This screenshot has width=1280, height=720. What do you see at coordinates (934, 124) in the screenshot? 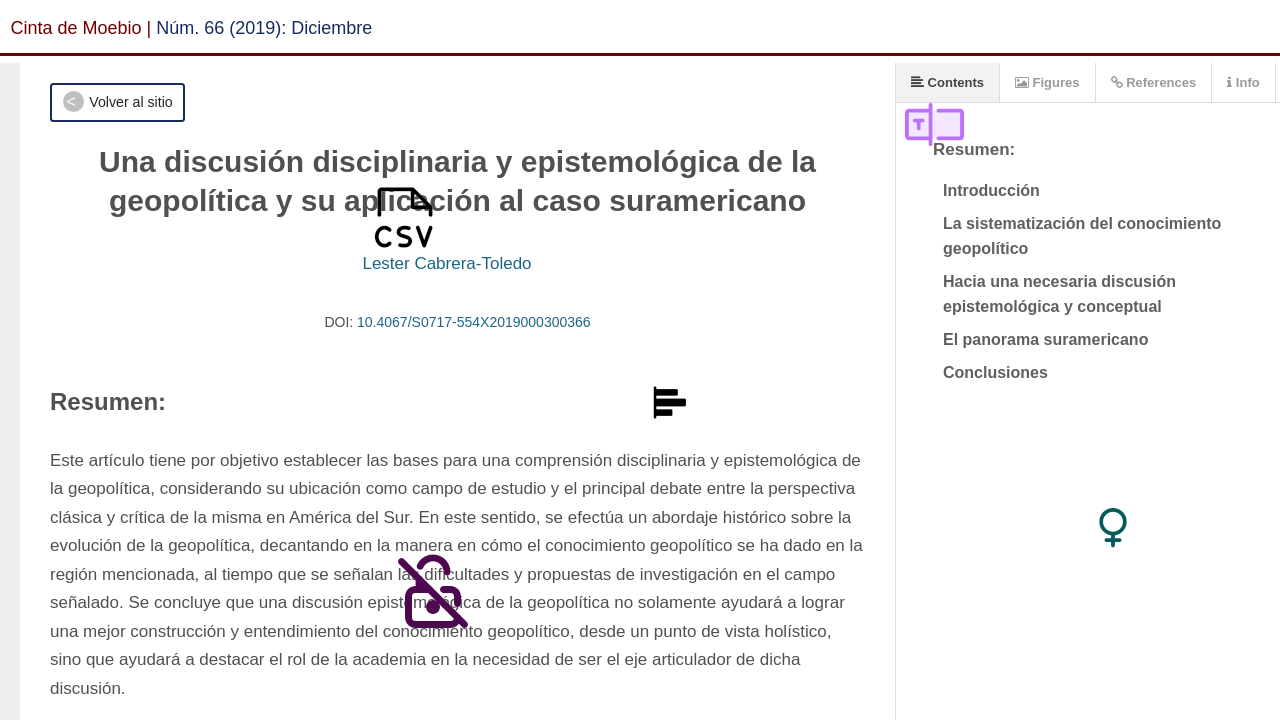
I see `insert a text input field` at bounding box center [934, 124].